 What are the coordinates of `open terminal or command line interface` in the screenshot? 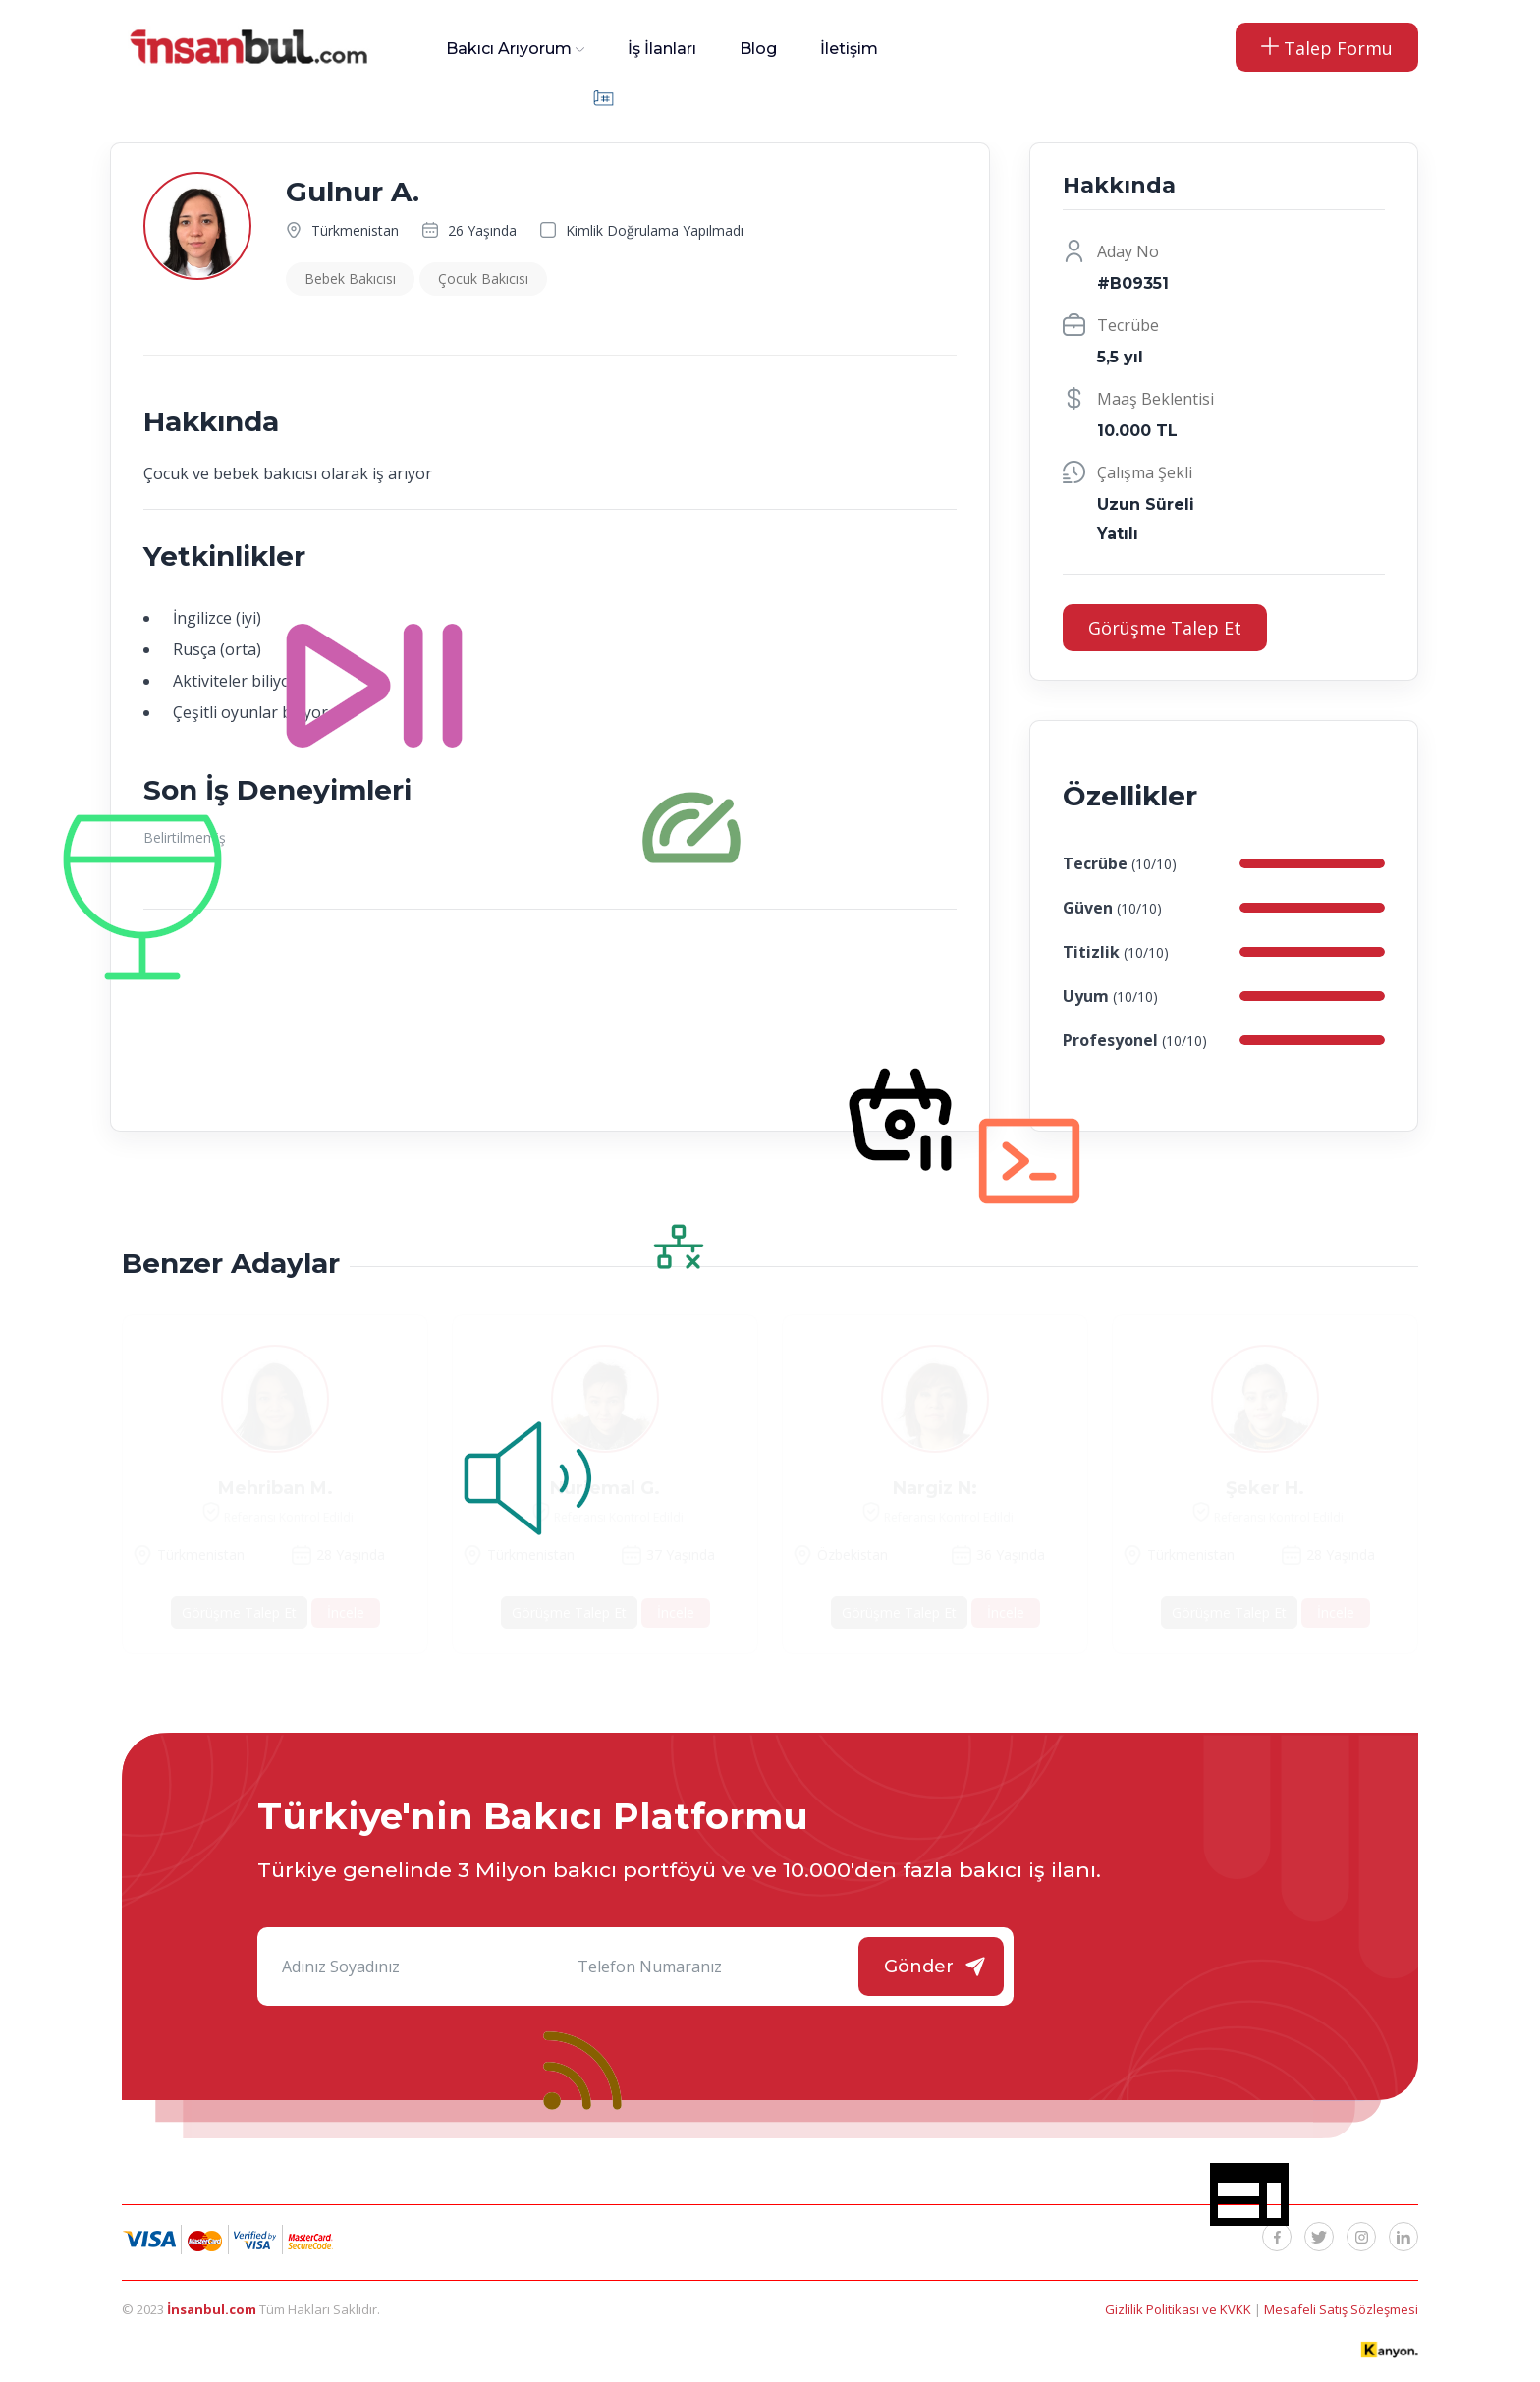 It's located at (1029, 1161).